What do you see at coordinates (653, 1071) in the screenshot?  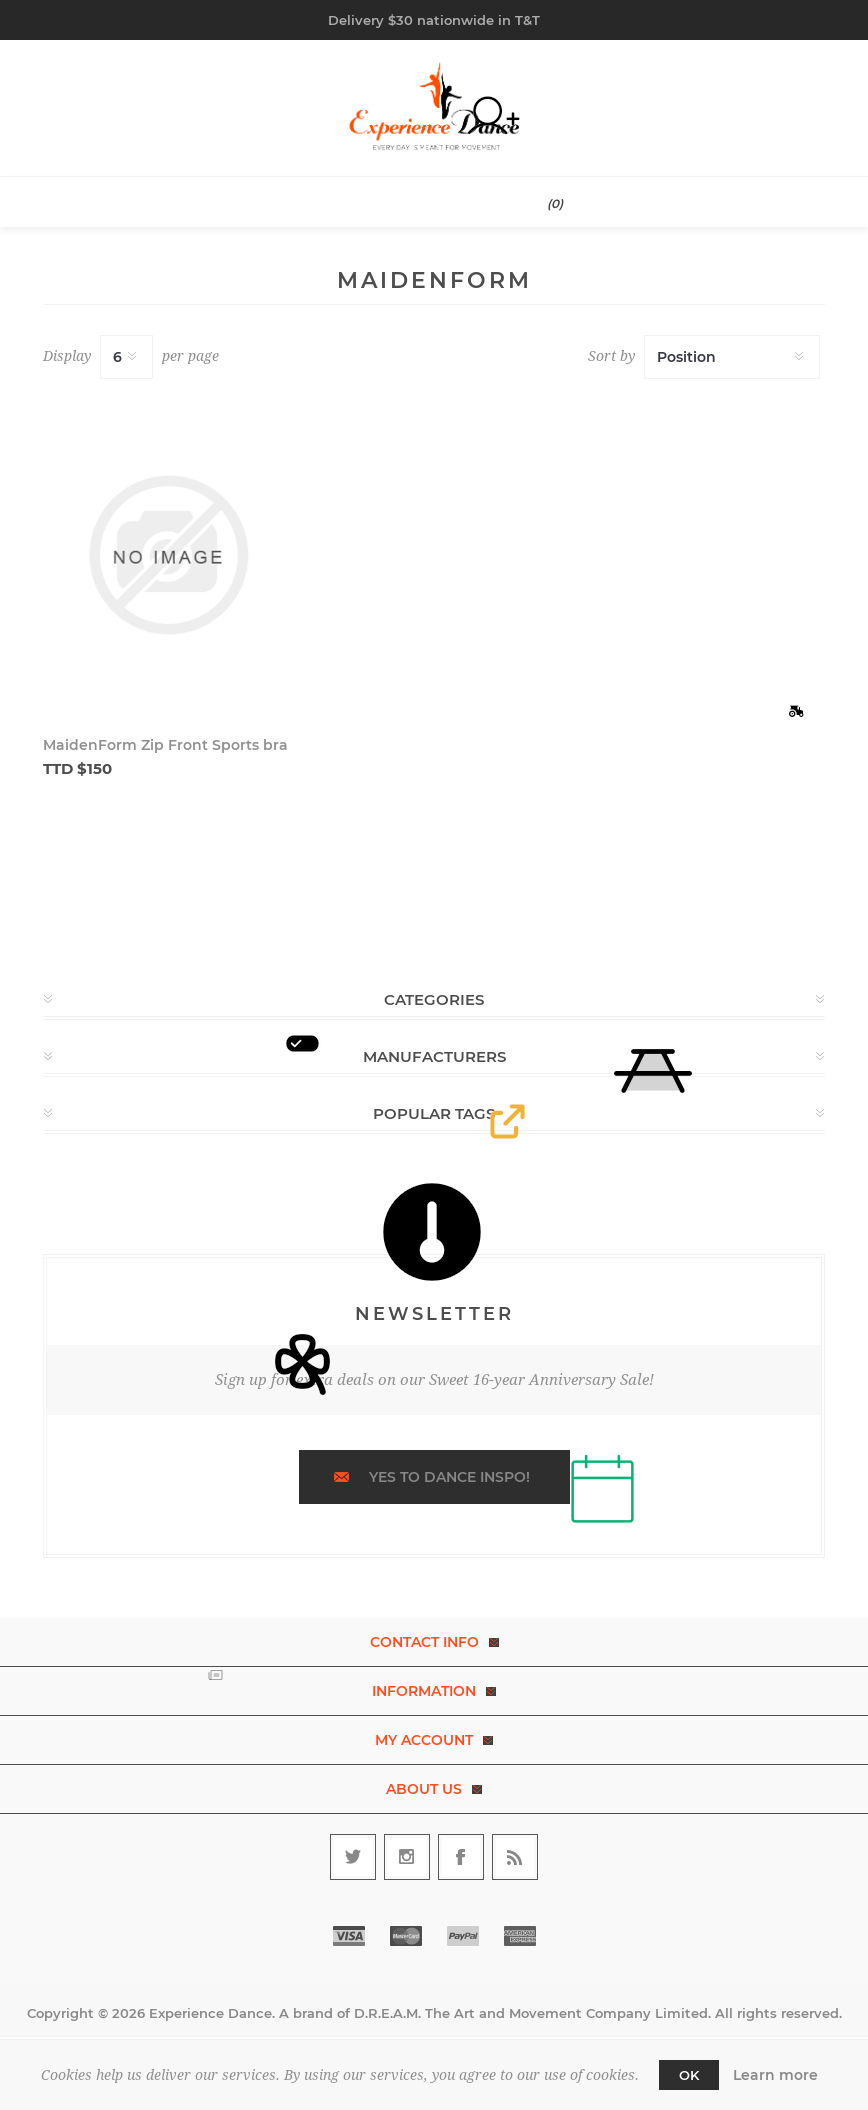 I see `find nearby picnic areas` at bounding box center [653, 1071].